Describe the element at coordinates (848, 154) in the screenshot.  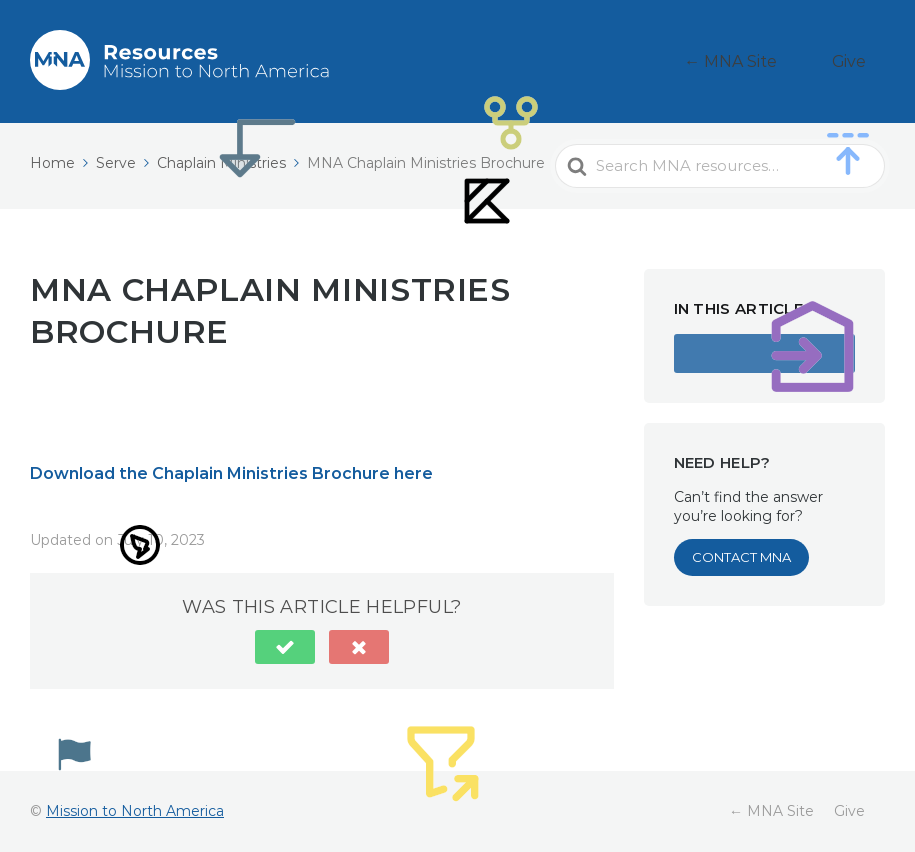
I see `upload to a draft or pending state` at that location.